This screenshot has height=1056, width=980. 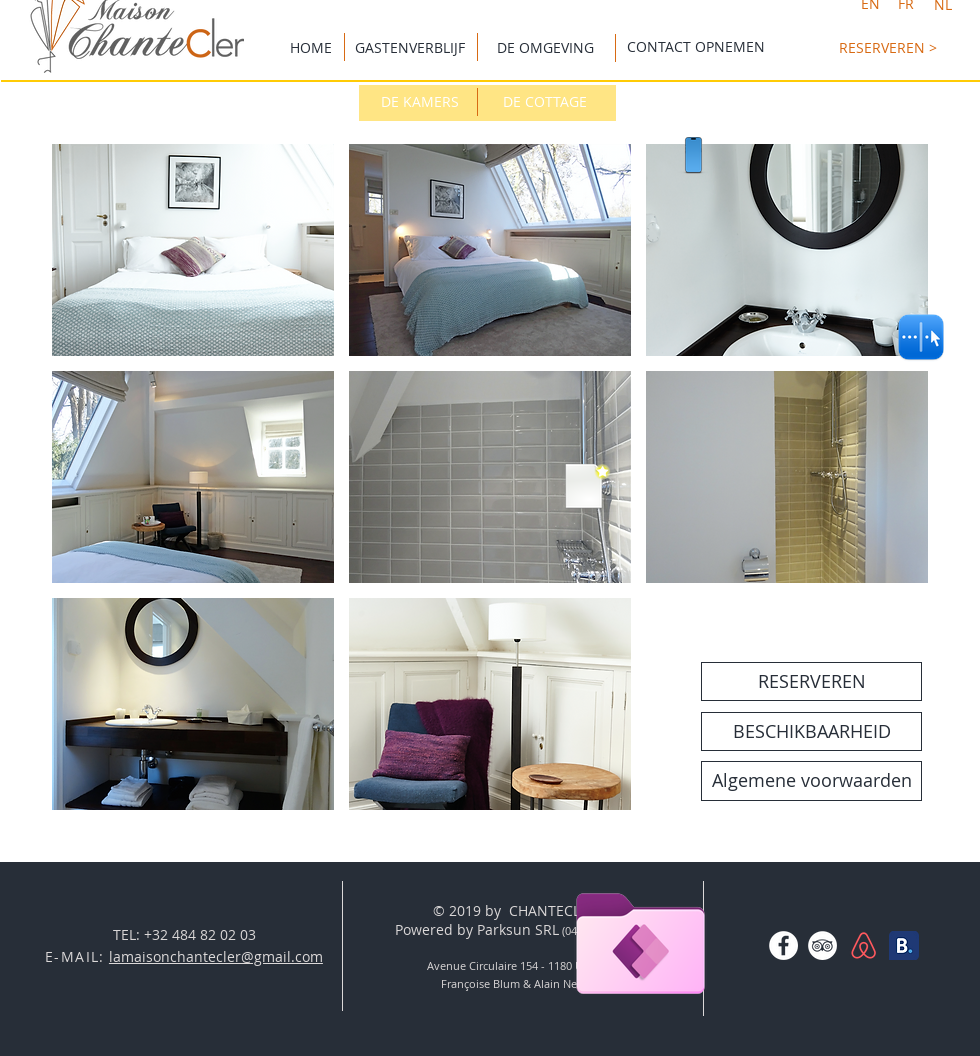 What do you see at coordinates (921, 337) in the screenshot?
I see `configure universal control settings for multi-device input` at bounding box center [921, 337].